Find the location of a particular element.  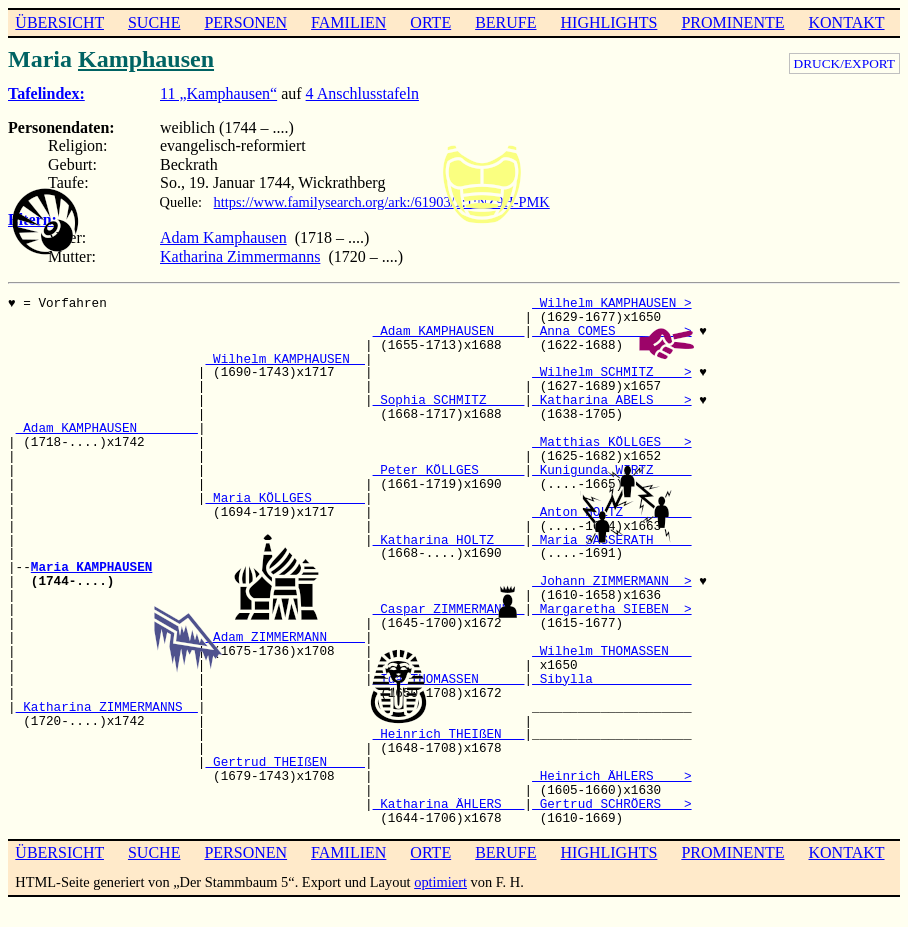

scissors gesture in rock-paper-scissors game is located at coordinates (667, 340).